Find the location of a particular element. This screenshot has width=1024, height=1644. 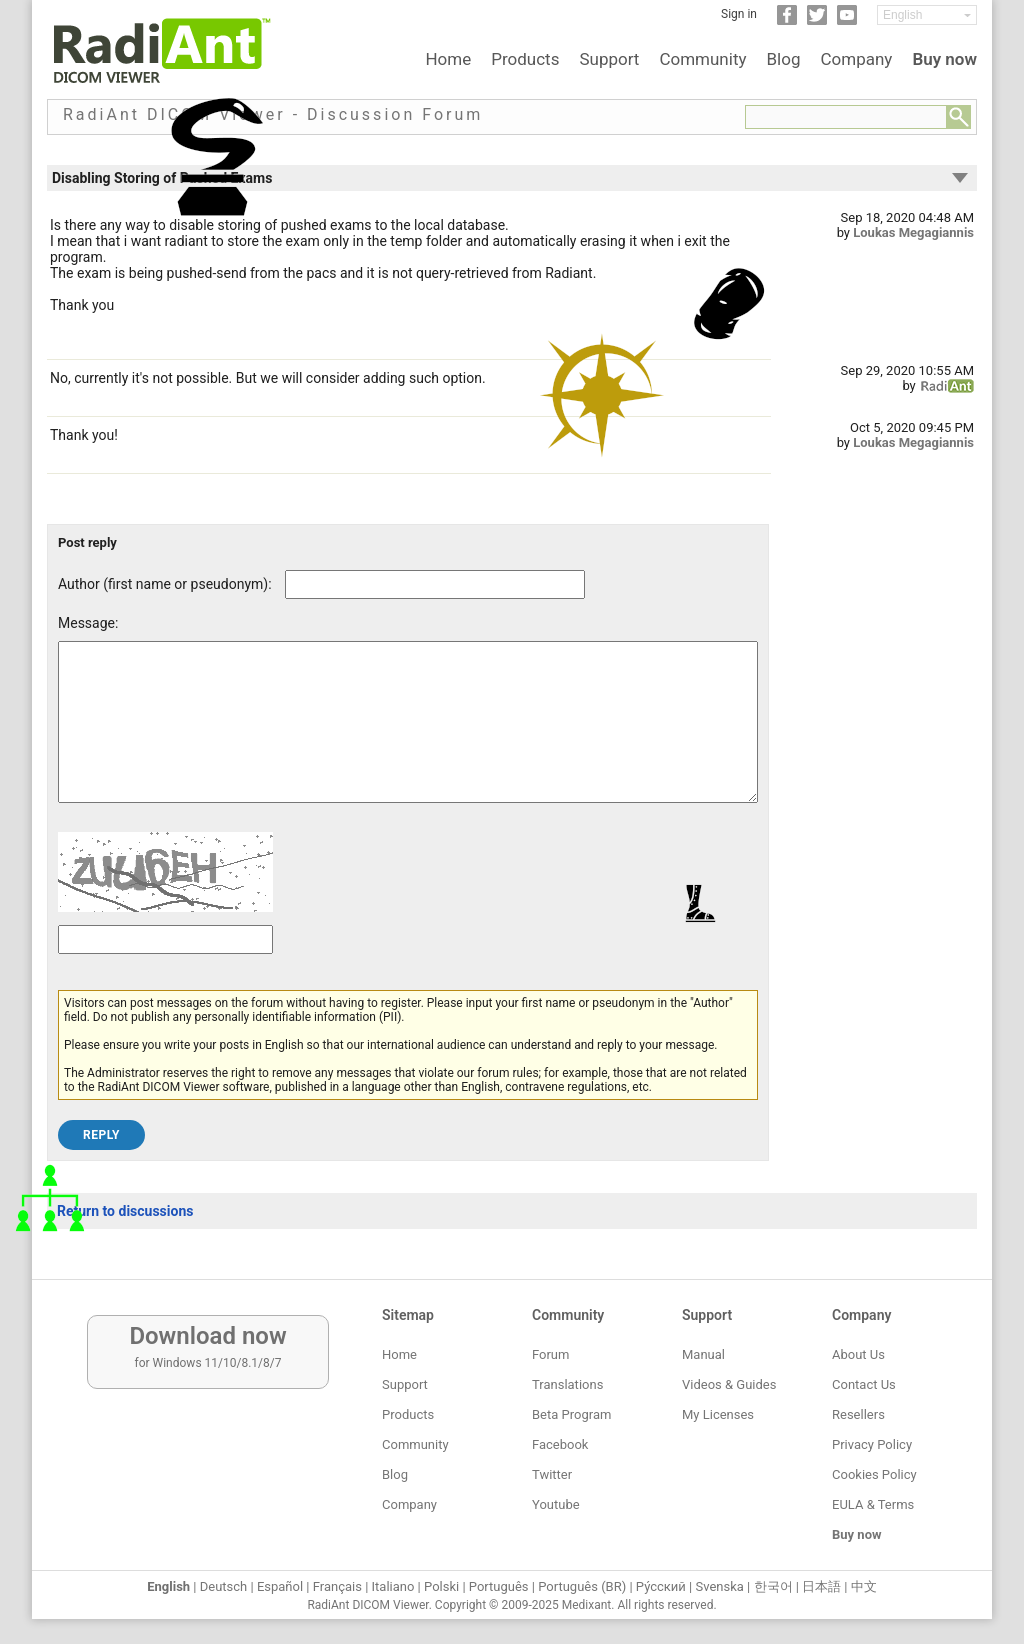

select potato as a game resource or ingredient is located at coordinates (729, 304).